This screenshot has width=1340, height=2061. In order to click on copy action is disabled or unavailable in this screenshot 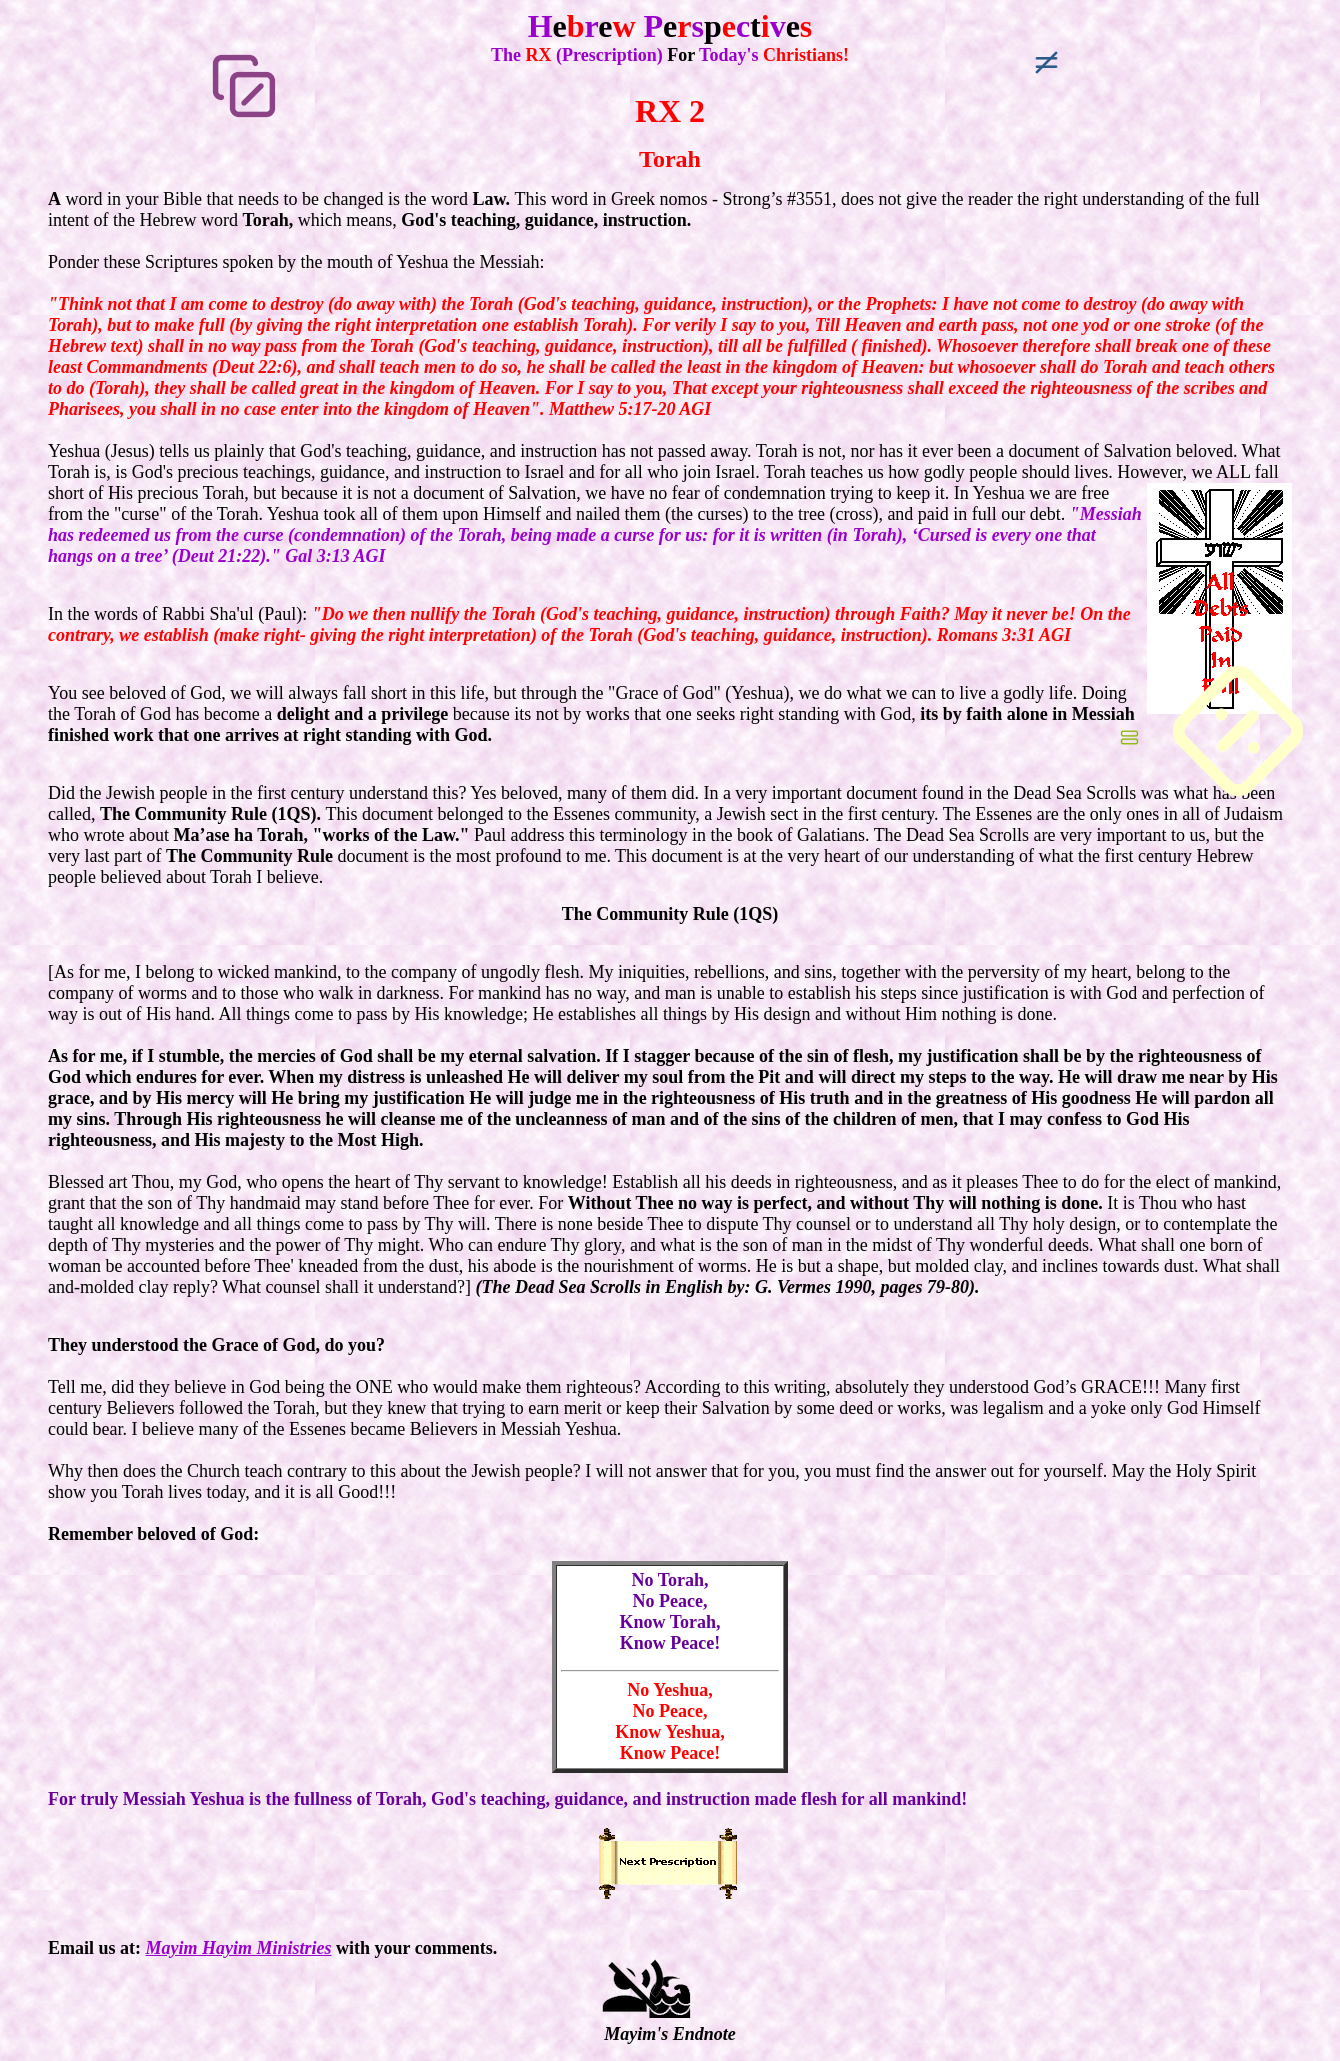, I will do `click(244, 86)`.